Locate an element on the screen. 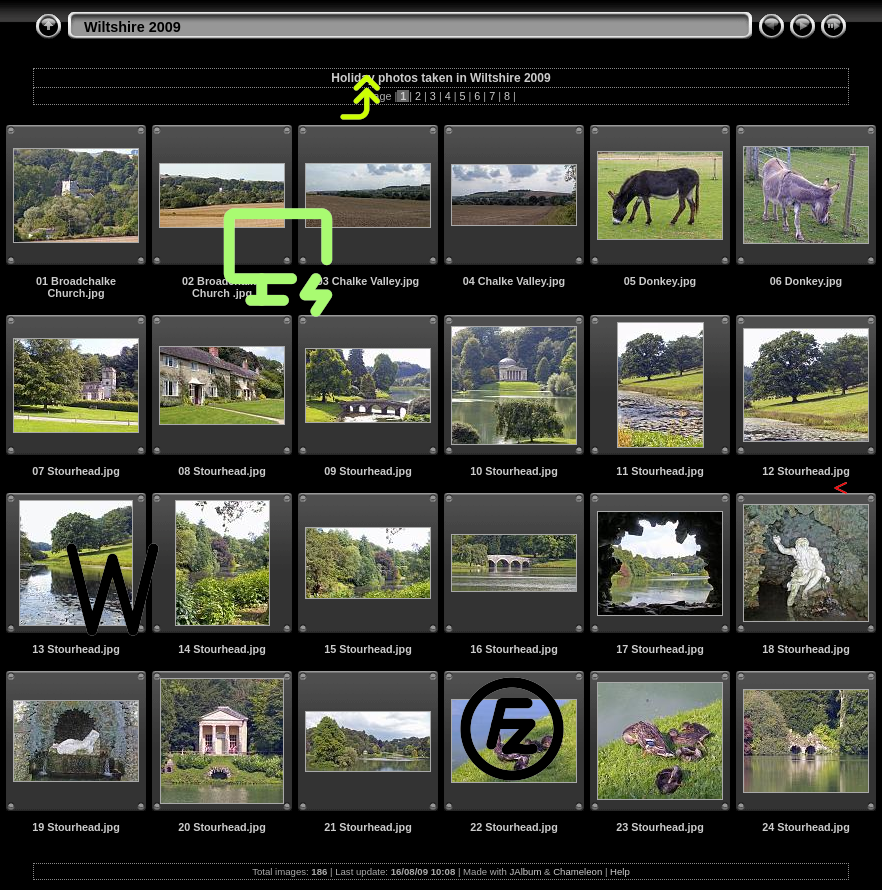 Image resolution: width=882 pixels, height=890 pixels. desktop power or energy settings is located at coordinates (278, 257).